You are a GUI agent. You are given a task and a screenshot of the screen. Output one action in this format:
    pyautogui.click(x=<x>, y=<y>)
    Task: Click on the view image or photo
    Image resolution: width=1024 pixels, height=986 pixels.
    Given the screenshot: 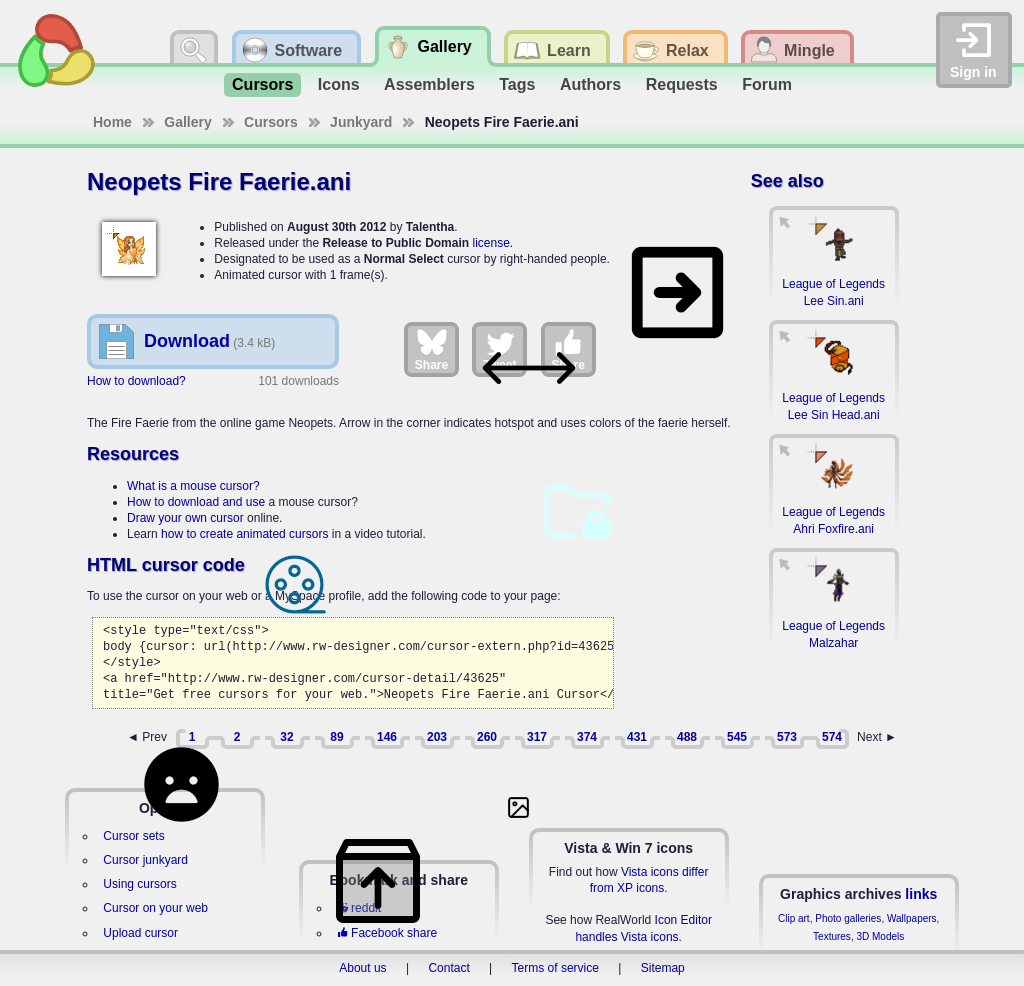 What is the action you would take?
    pyautogui.click(x=518, y=807)
    